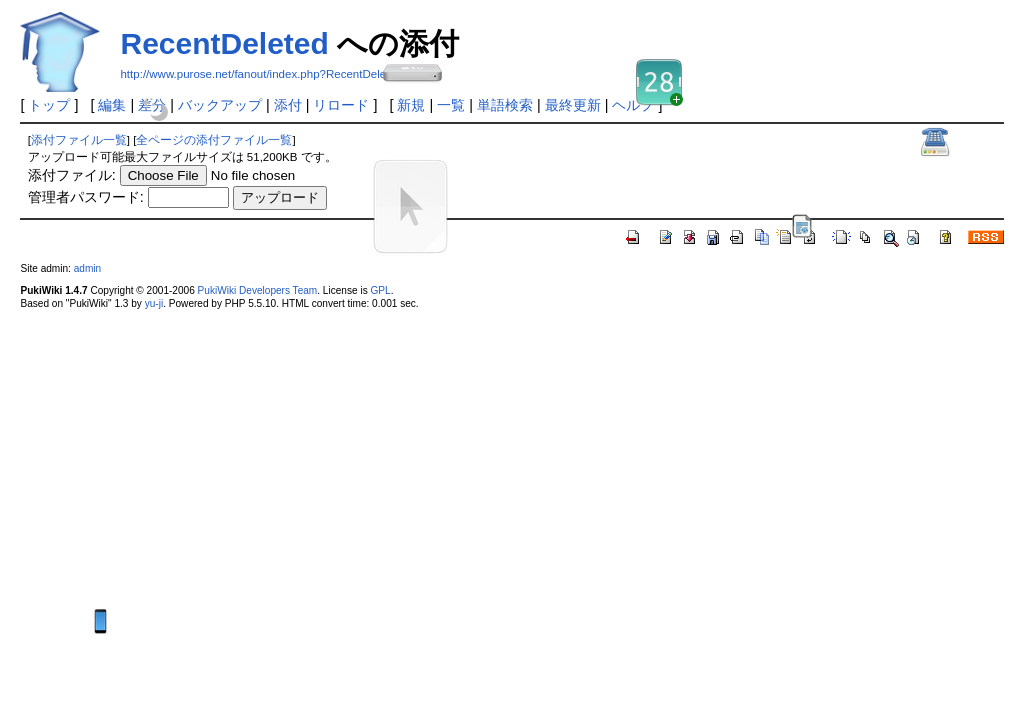 This screenshot has height=720, width=1024. I want to click on access screensaver settings, so click(154, 107).